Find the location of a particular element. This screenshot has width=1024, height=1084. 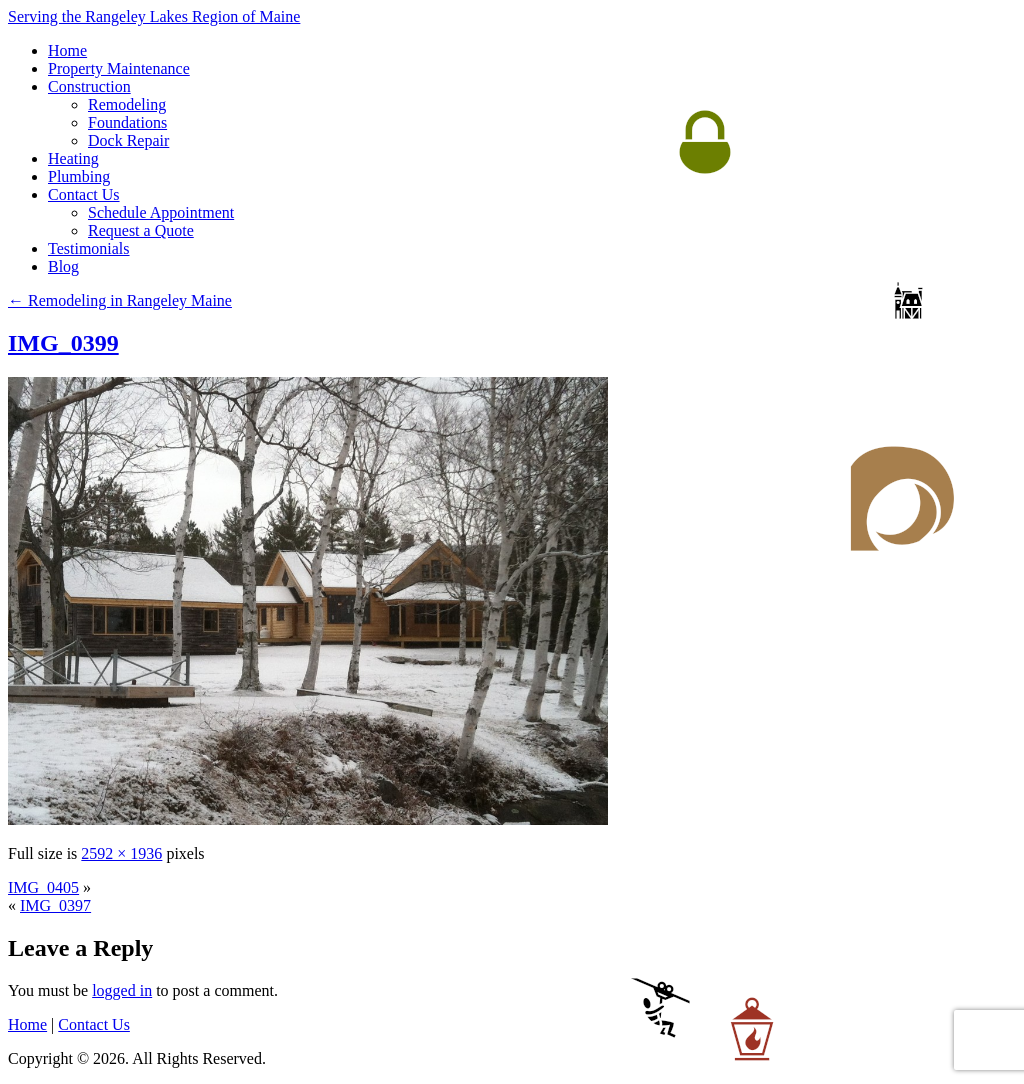

flying fox or zipline activity icon is located at coordinates (658, 1009).